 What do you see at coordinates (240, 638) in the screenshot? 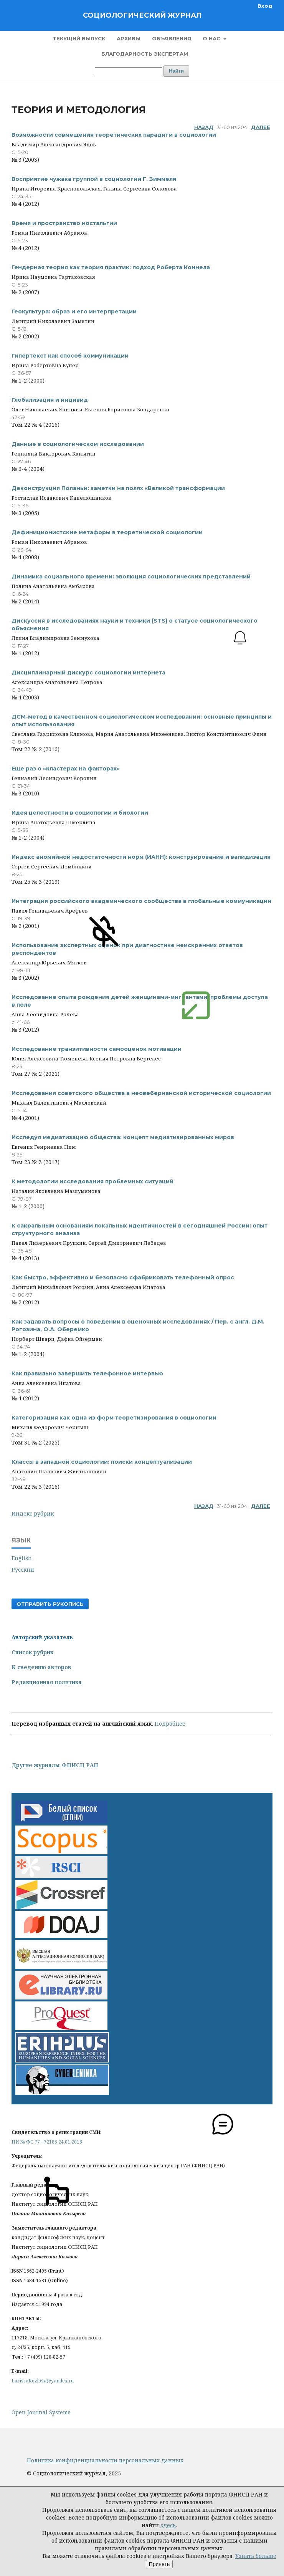
I see `view notifications` at bounding box center [240, 638].